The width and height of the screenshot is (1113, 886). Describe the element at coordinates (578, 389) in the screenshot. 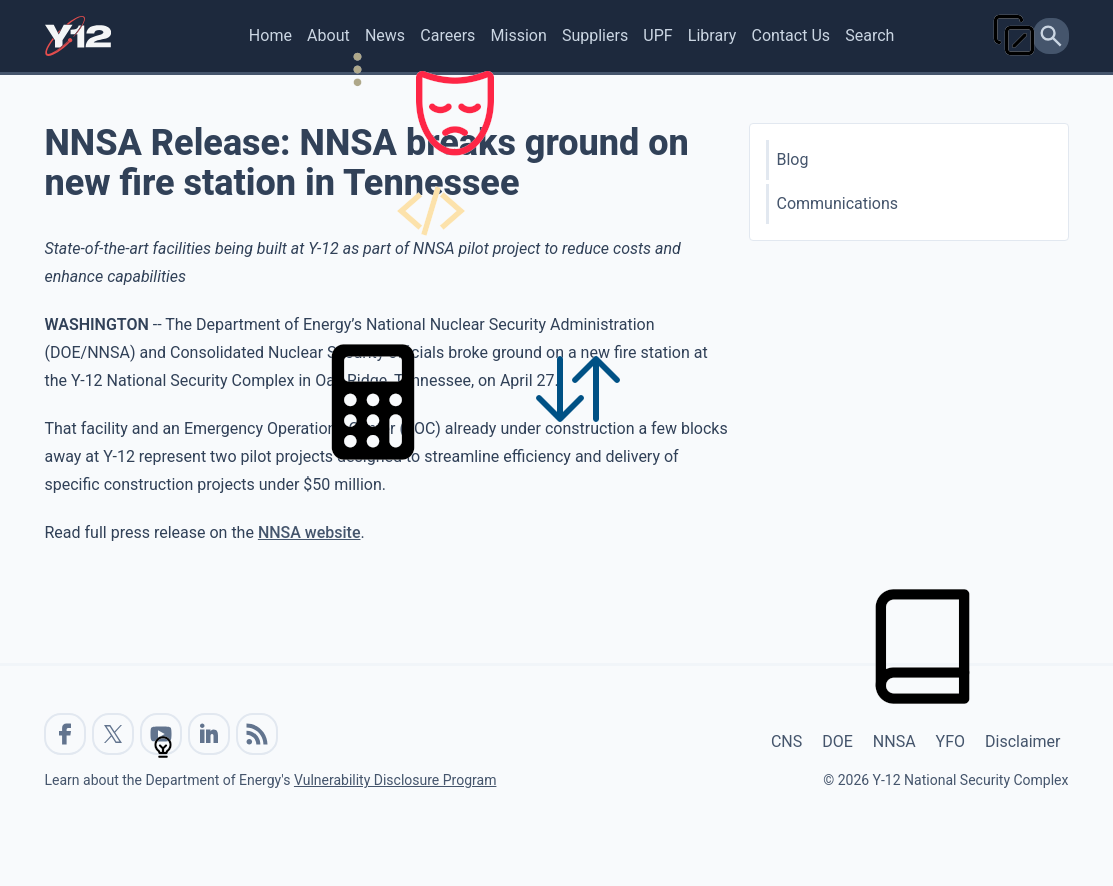

I see `swap or reorder items vertically` at that location.